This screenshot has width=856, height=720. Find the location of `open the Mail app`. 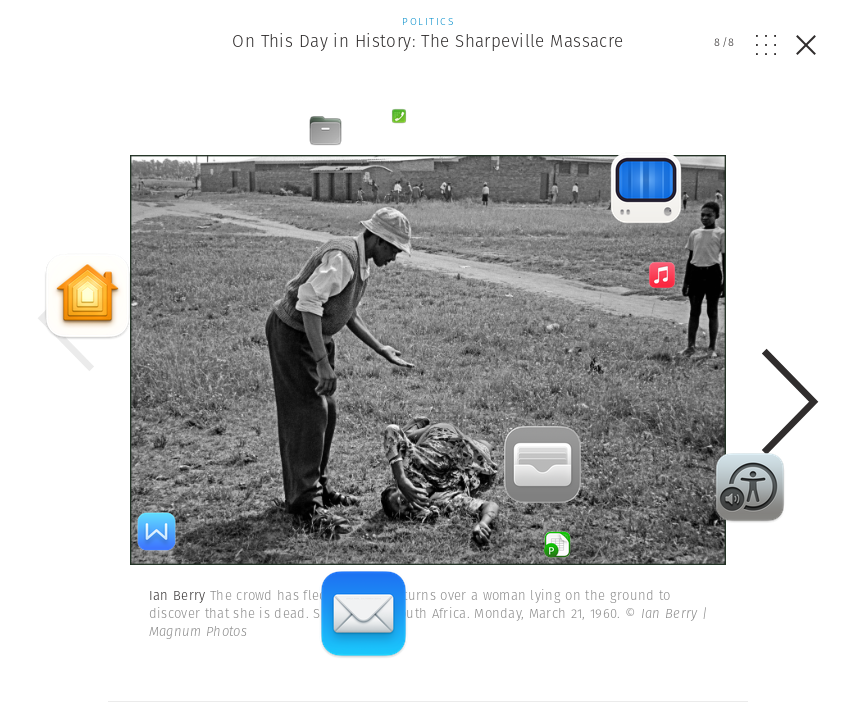

open the Mail app is located at coordinates (363, 613).